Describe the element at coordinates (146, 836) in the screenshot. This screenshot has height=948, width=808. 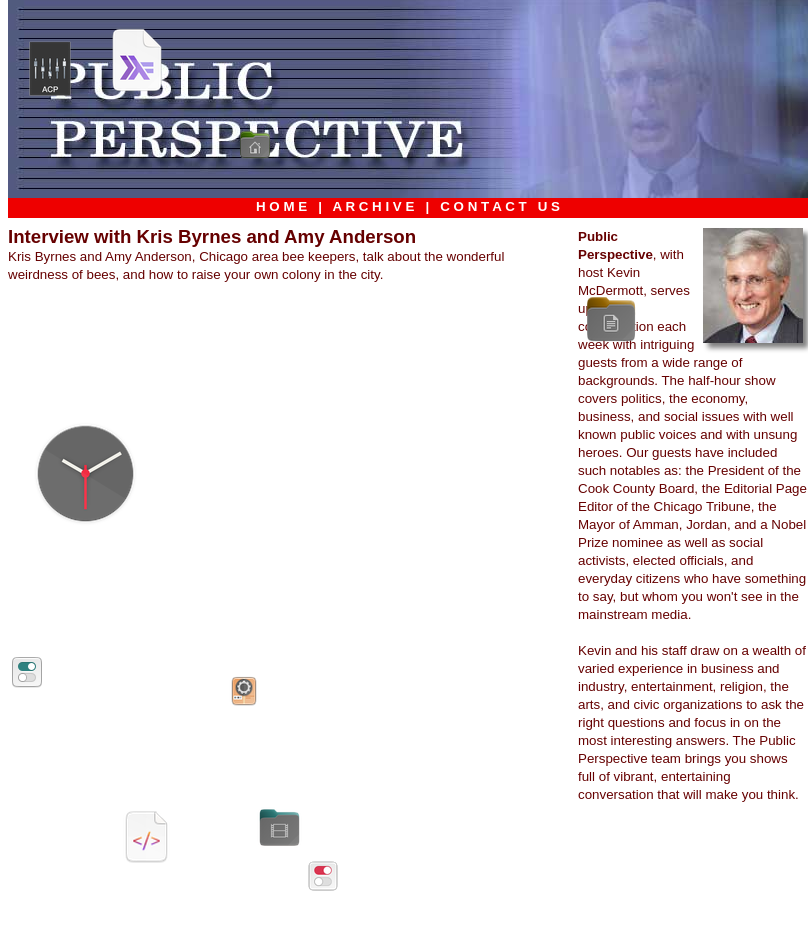
I see `a maven xml configuration file` at that location.